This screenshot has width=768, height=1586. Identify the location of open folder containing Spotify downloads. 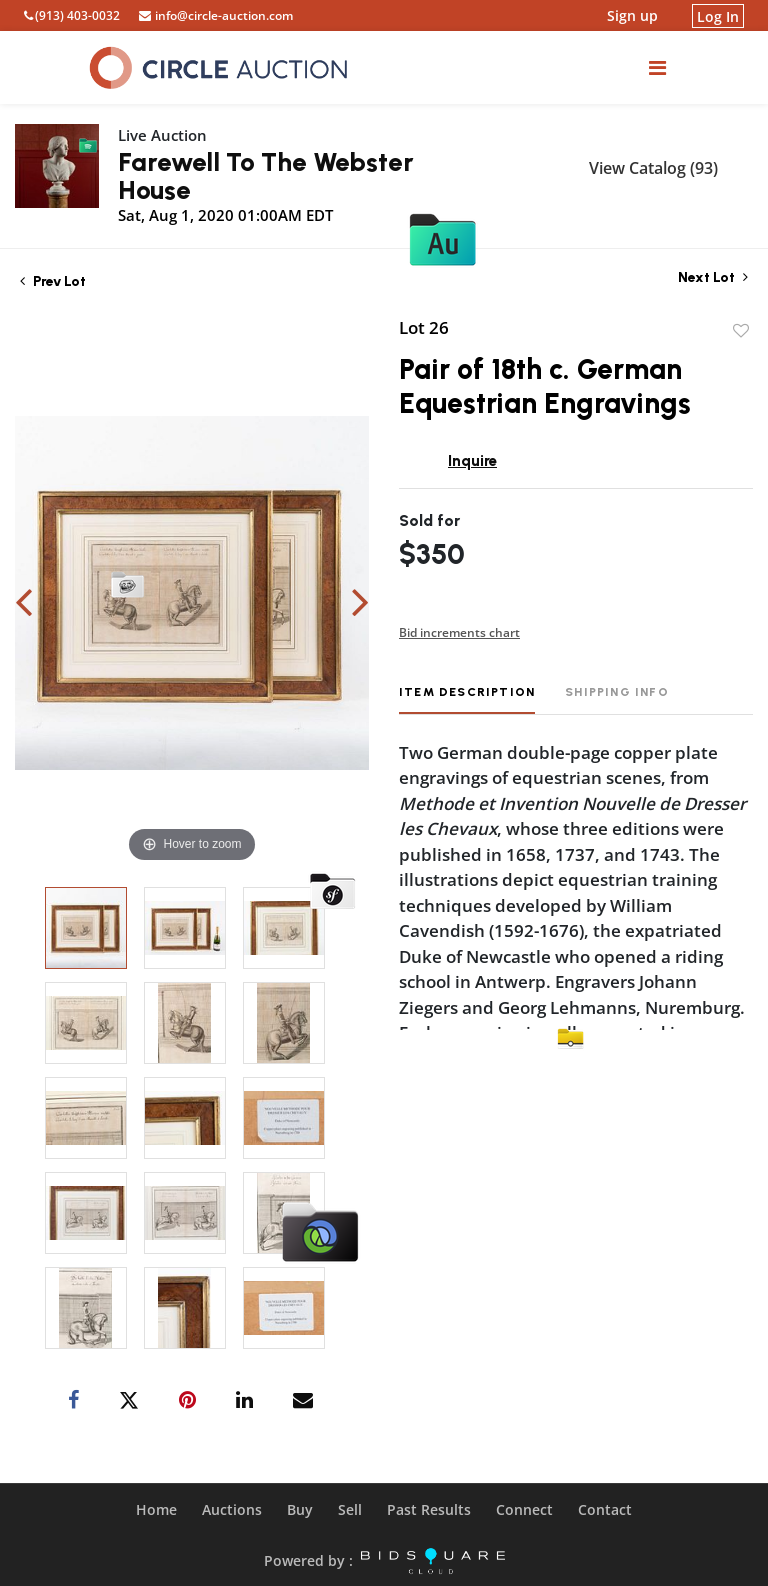
(88, 146).